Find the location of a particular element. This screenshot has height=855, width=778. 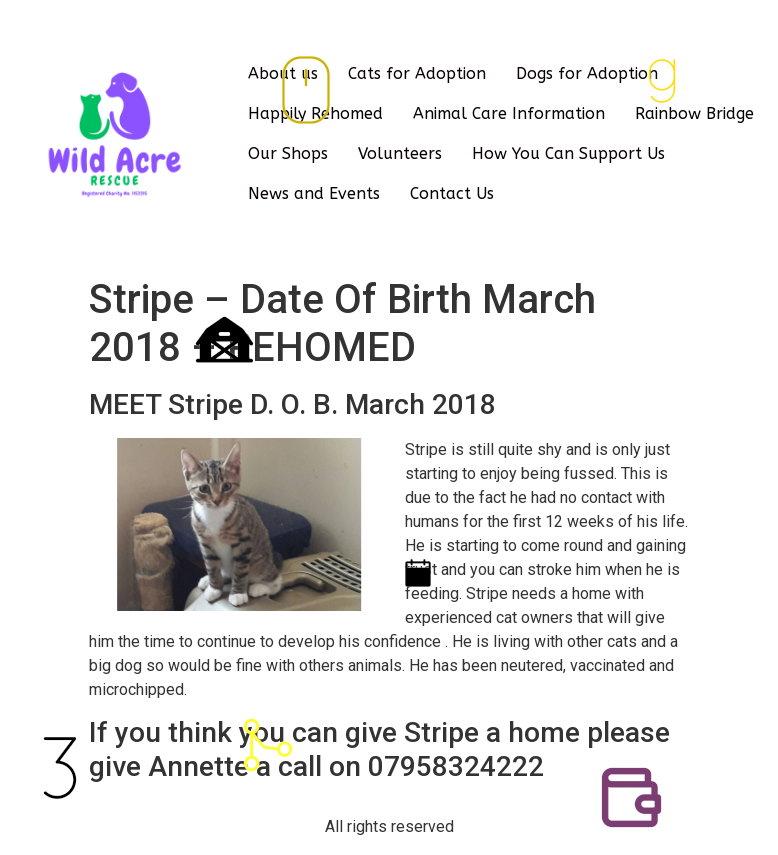

merge branches in version control is located at coordinates (264, 745).